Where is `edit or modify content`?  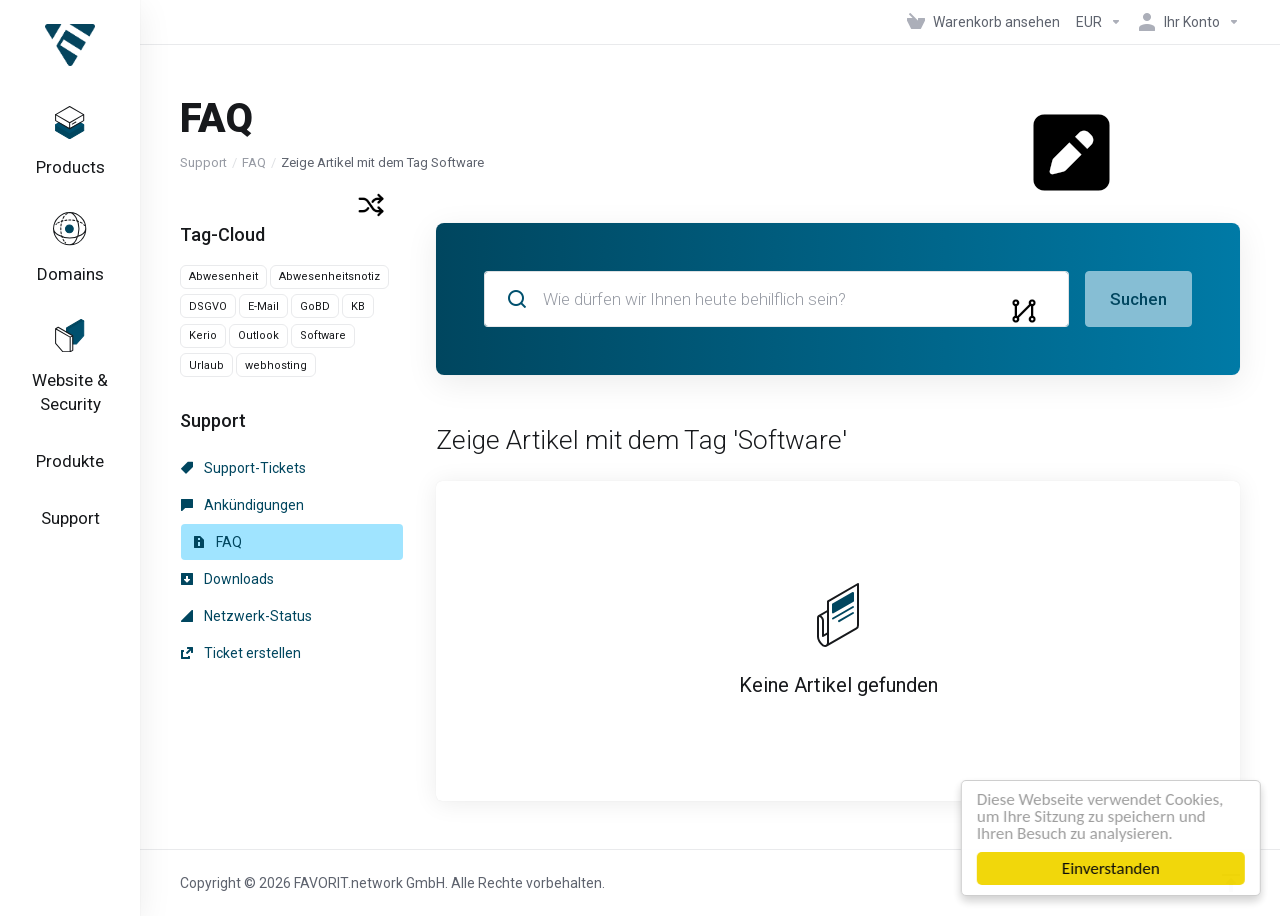 edit or modify content is located at coordinates (1071, 152).